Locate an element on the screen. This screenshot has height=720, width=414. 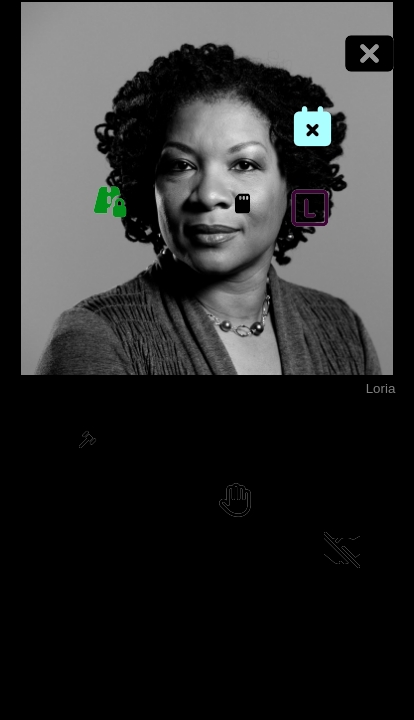
access external storage is located at coordinates (242, 203).